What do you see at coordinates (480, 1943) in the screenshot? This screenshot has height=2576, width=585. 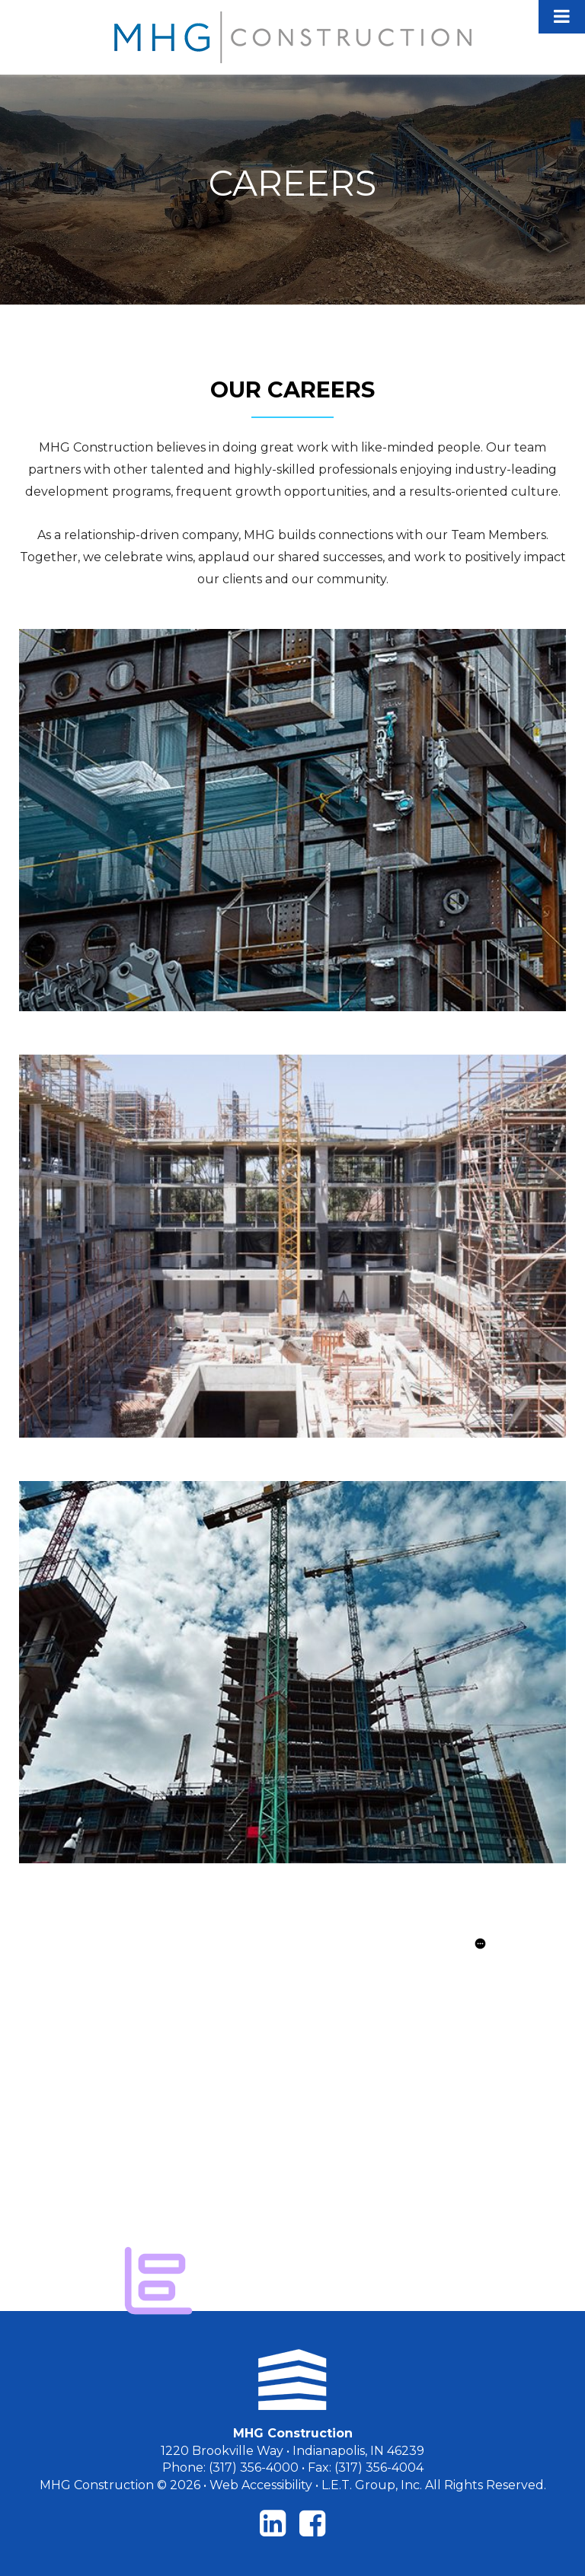 I see `access more options or actions` at bounding box center [480, 1943].